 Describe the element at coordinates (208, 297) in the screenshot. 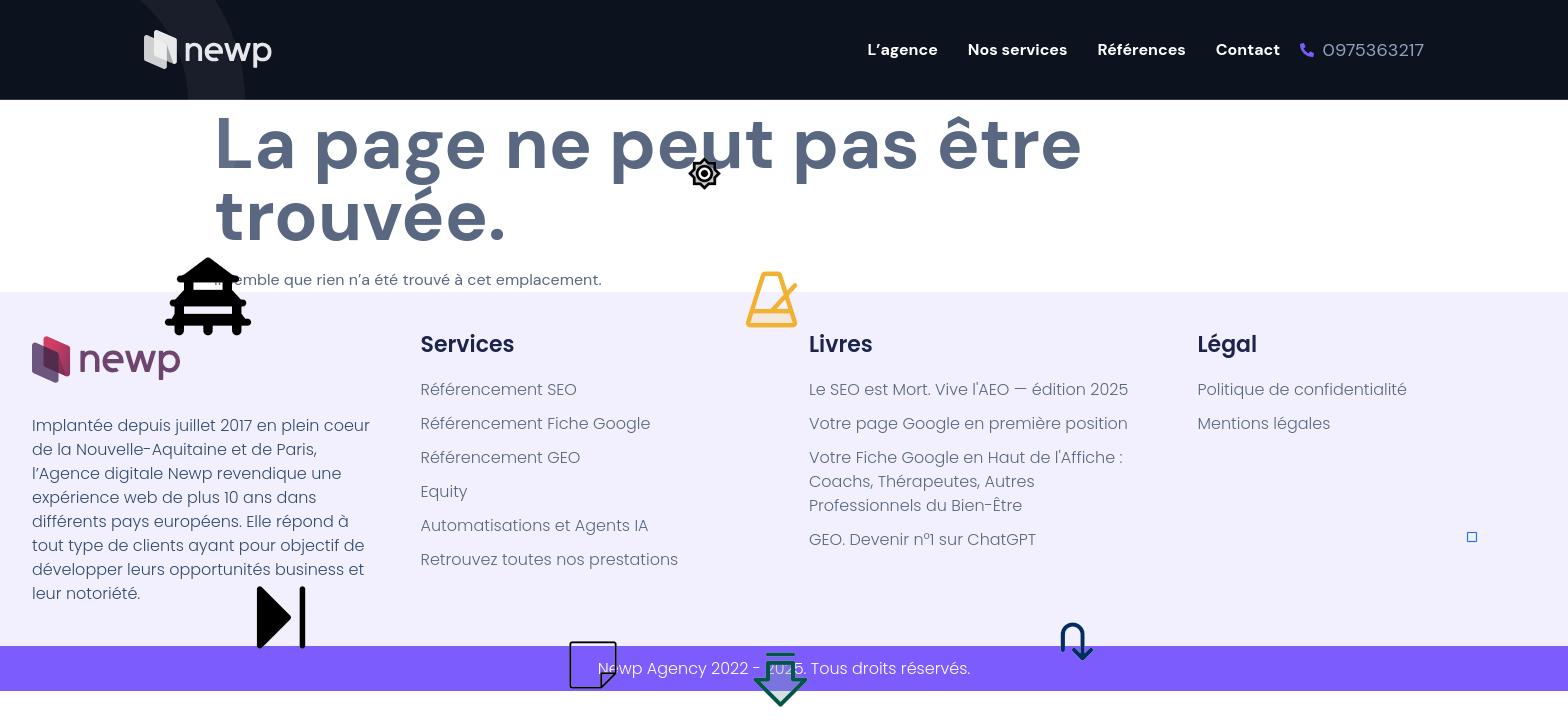

I see `indicates a buddhist temple or vihara location` at that location.